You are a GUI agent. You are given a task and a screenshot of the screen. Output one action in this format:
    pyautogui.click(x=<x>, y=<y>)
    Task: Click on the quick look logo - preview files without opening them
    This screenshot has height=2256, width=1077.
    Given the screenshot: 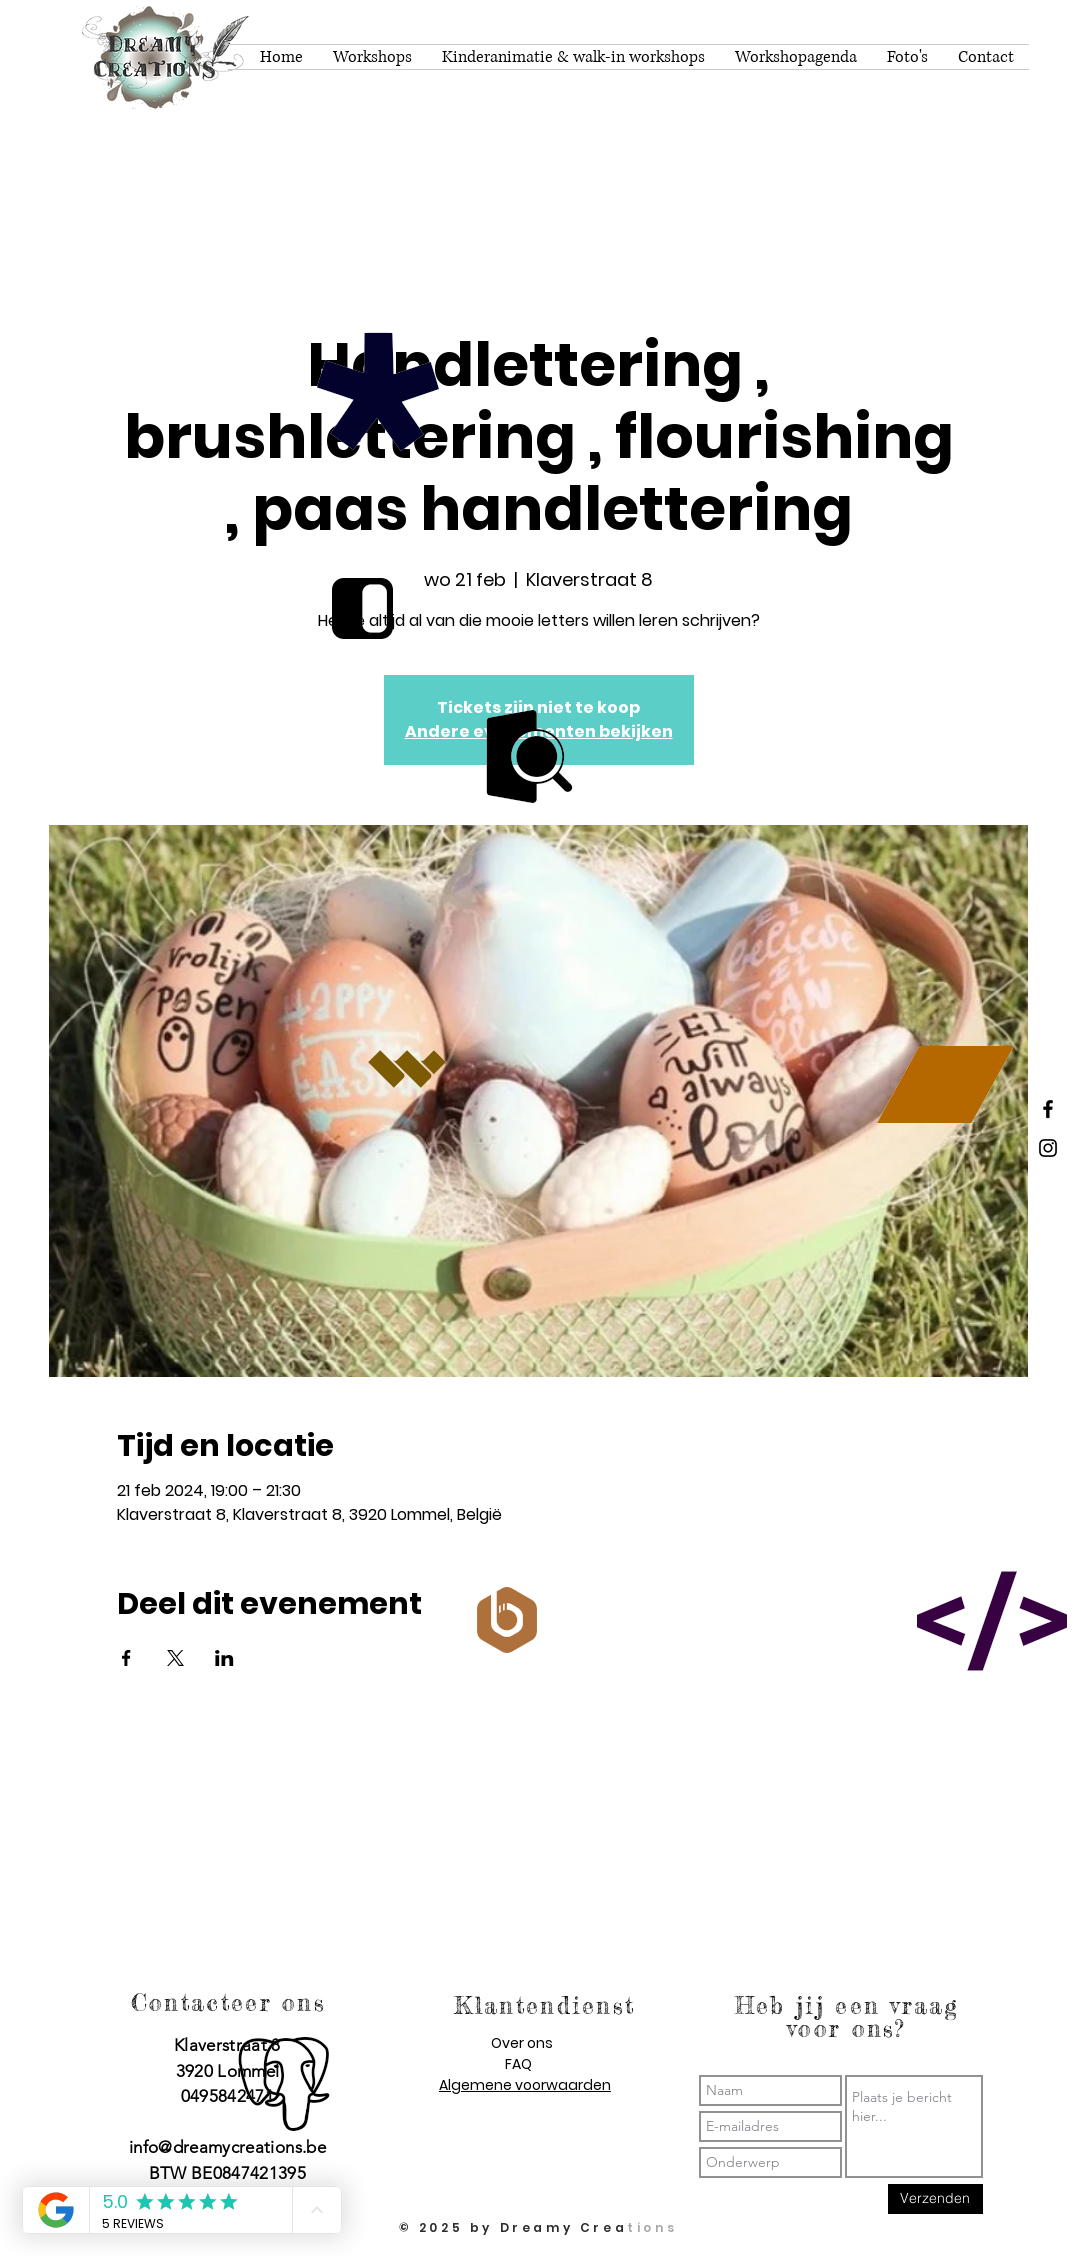 What is the action you would take?
    pyautogui.click(x=529, y=756)
    